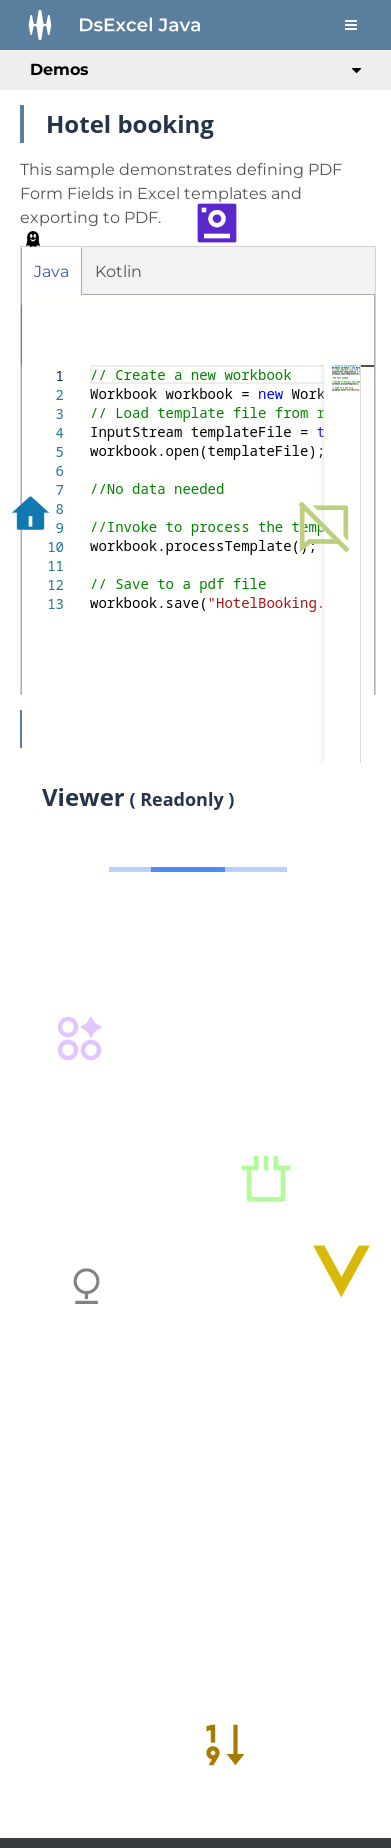  I want to click on access AI-powered apps, so click(79, 1038).